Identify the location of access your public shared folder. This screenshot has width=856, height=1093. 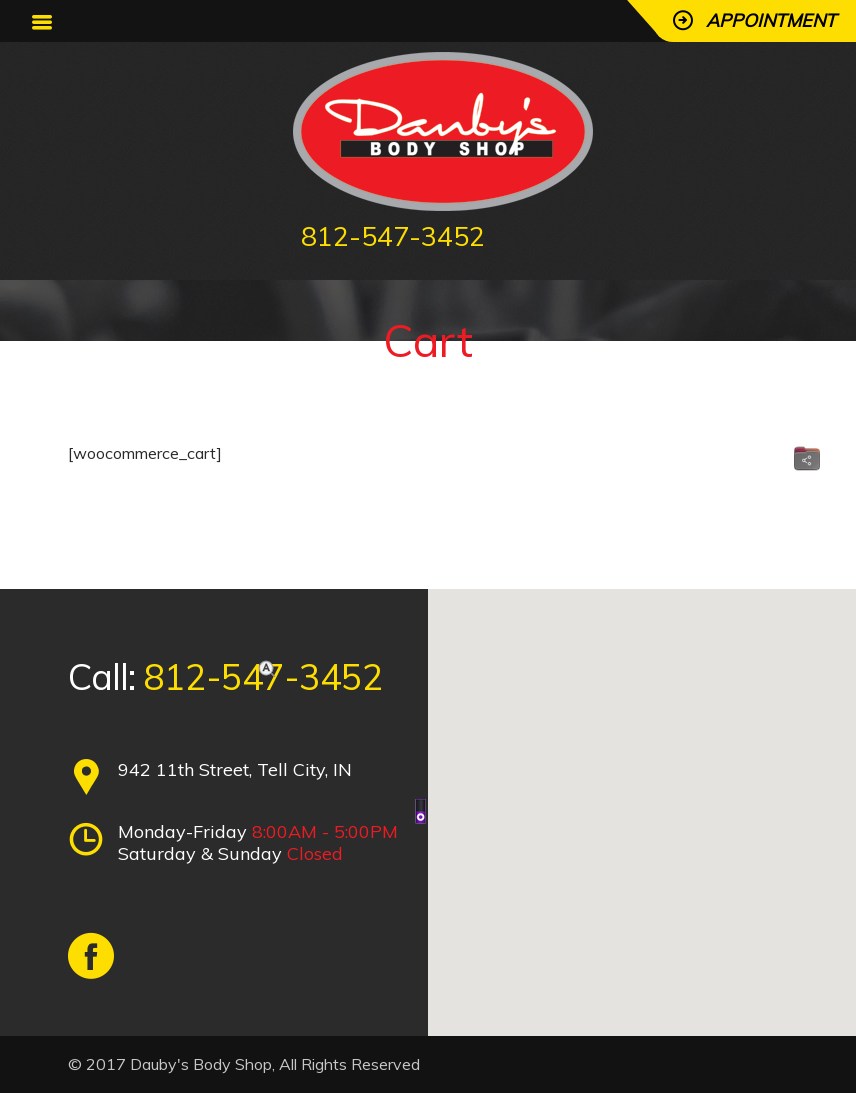
(807, 458).